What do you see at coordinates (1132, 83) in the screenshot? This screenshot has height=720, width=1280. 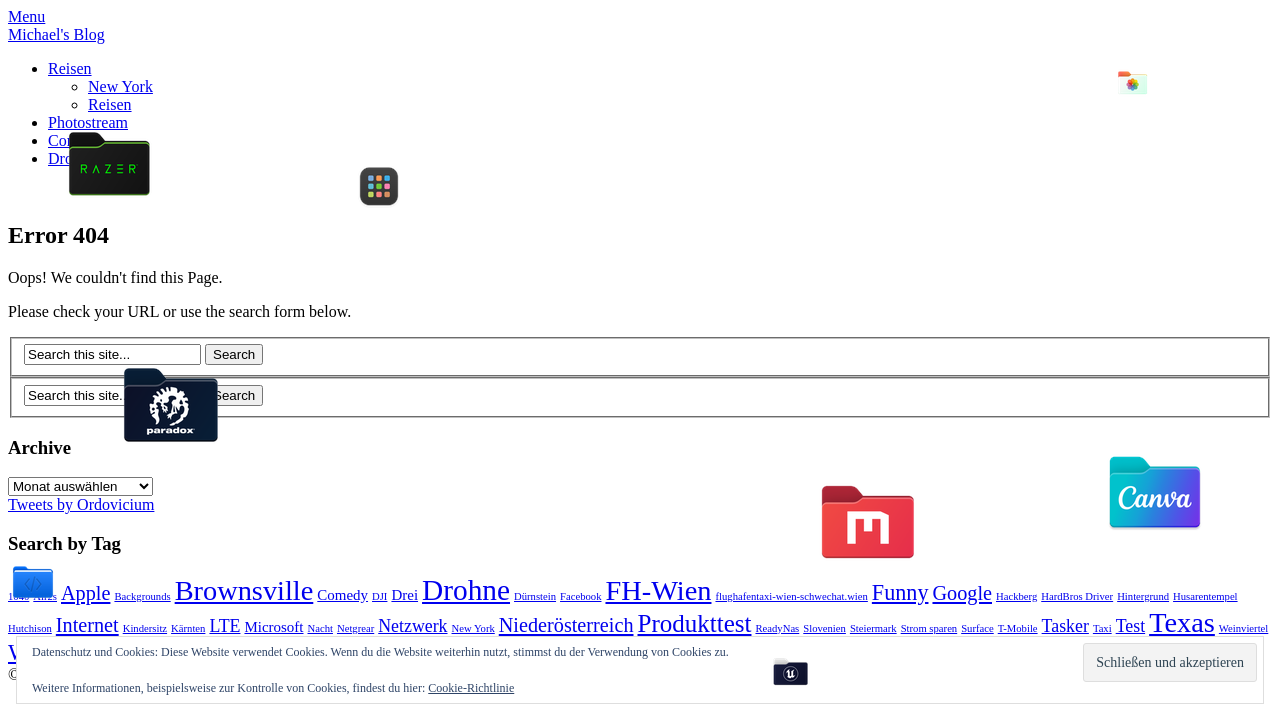 I see `open icloud photos folder` at bounding box center [1132, 83].